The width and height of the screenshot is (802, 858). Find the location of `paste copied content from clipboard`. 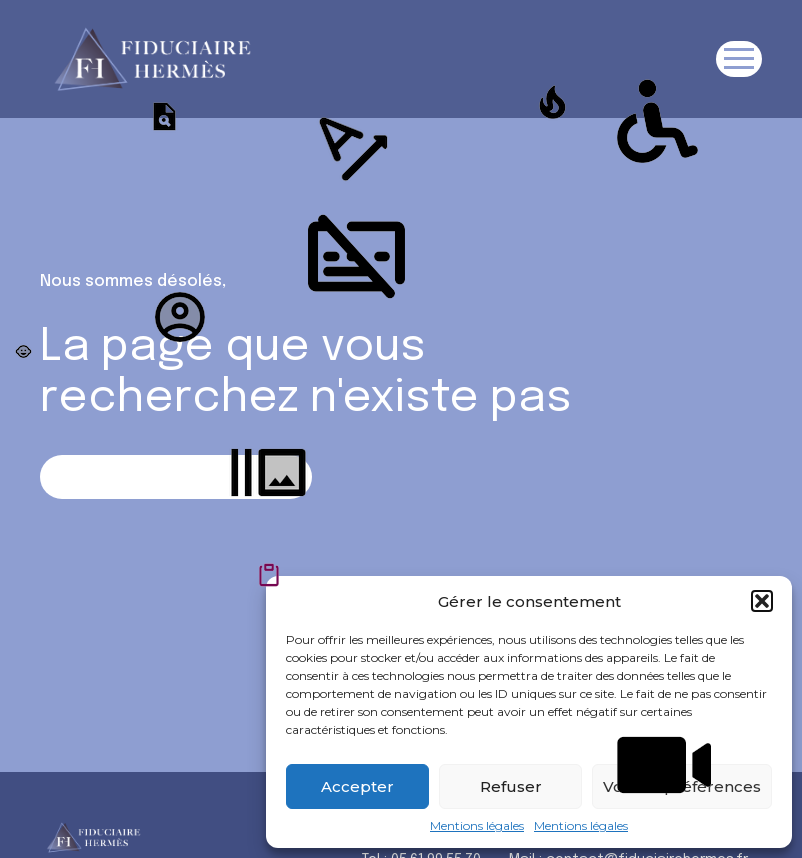

paste copied content from clipboard is located at coordinates (269, 575).